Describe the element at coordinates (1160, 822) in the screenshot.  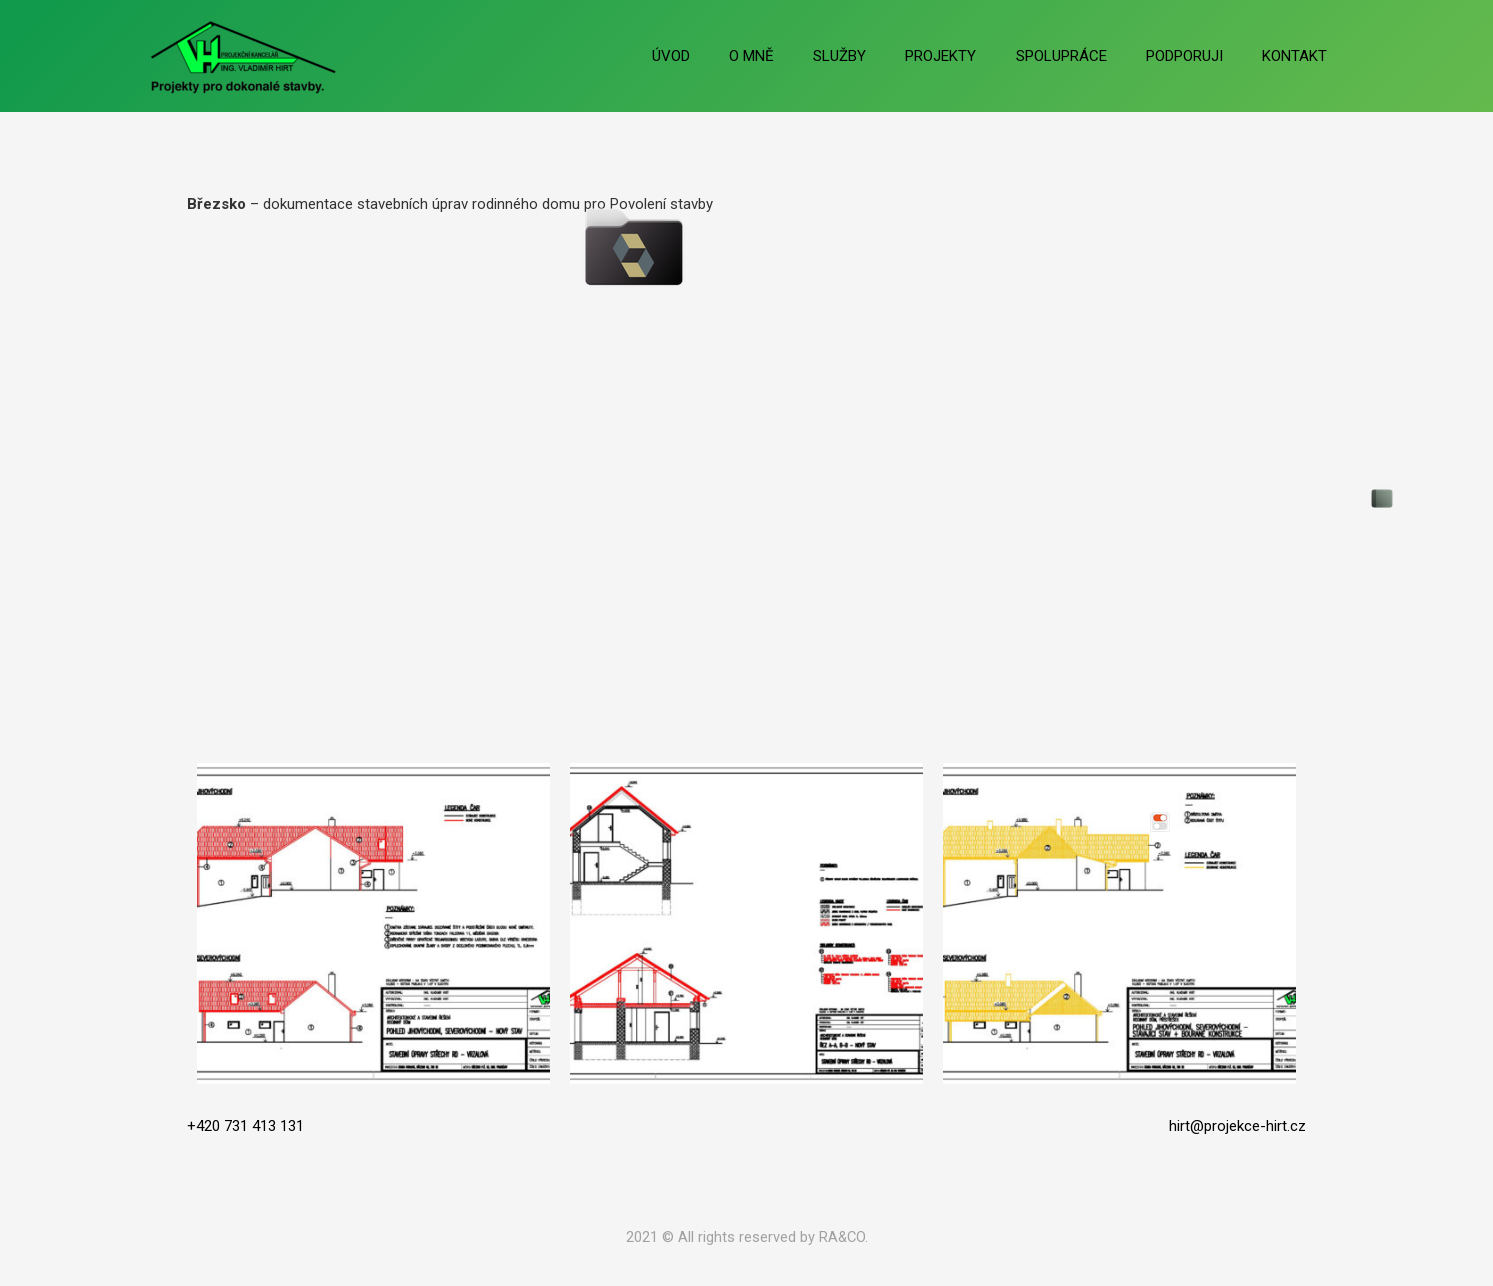
I see `open system settings or preferences` at that location.